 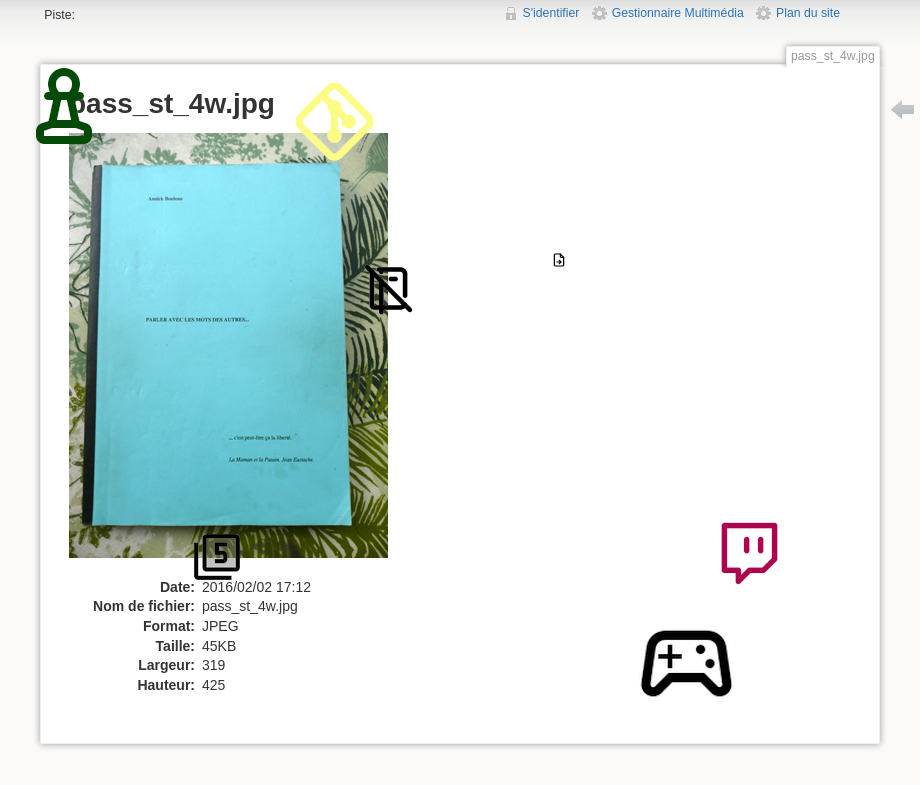 What do you see at coordinates (334, 121) in the screenshot?
I see `access git repository settings` at bounding box center [334, 121].